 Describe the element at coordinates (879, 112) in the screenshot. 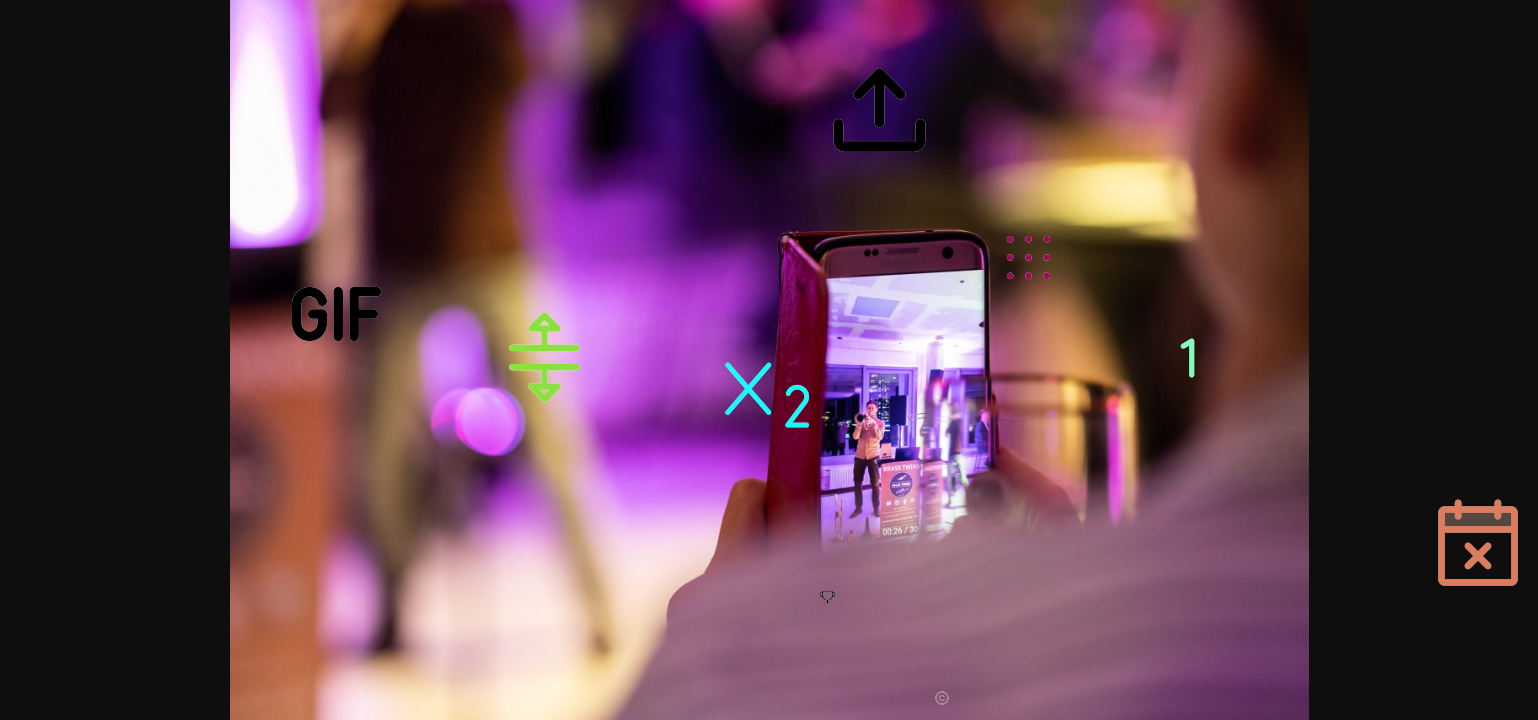

I see `upload a file or document` at that location.